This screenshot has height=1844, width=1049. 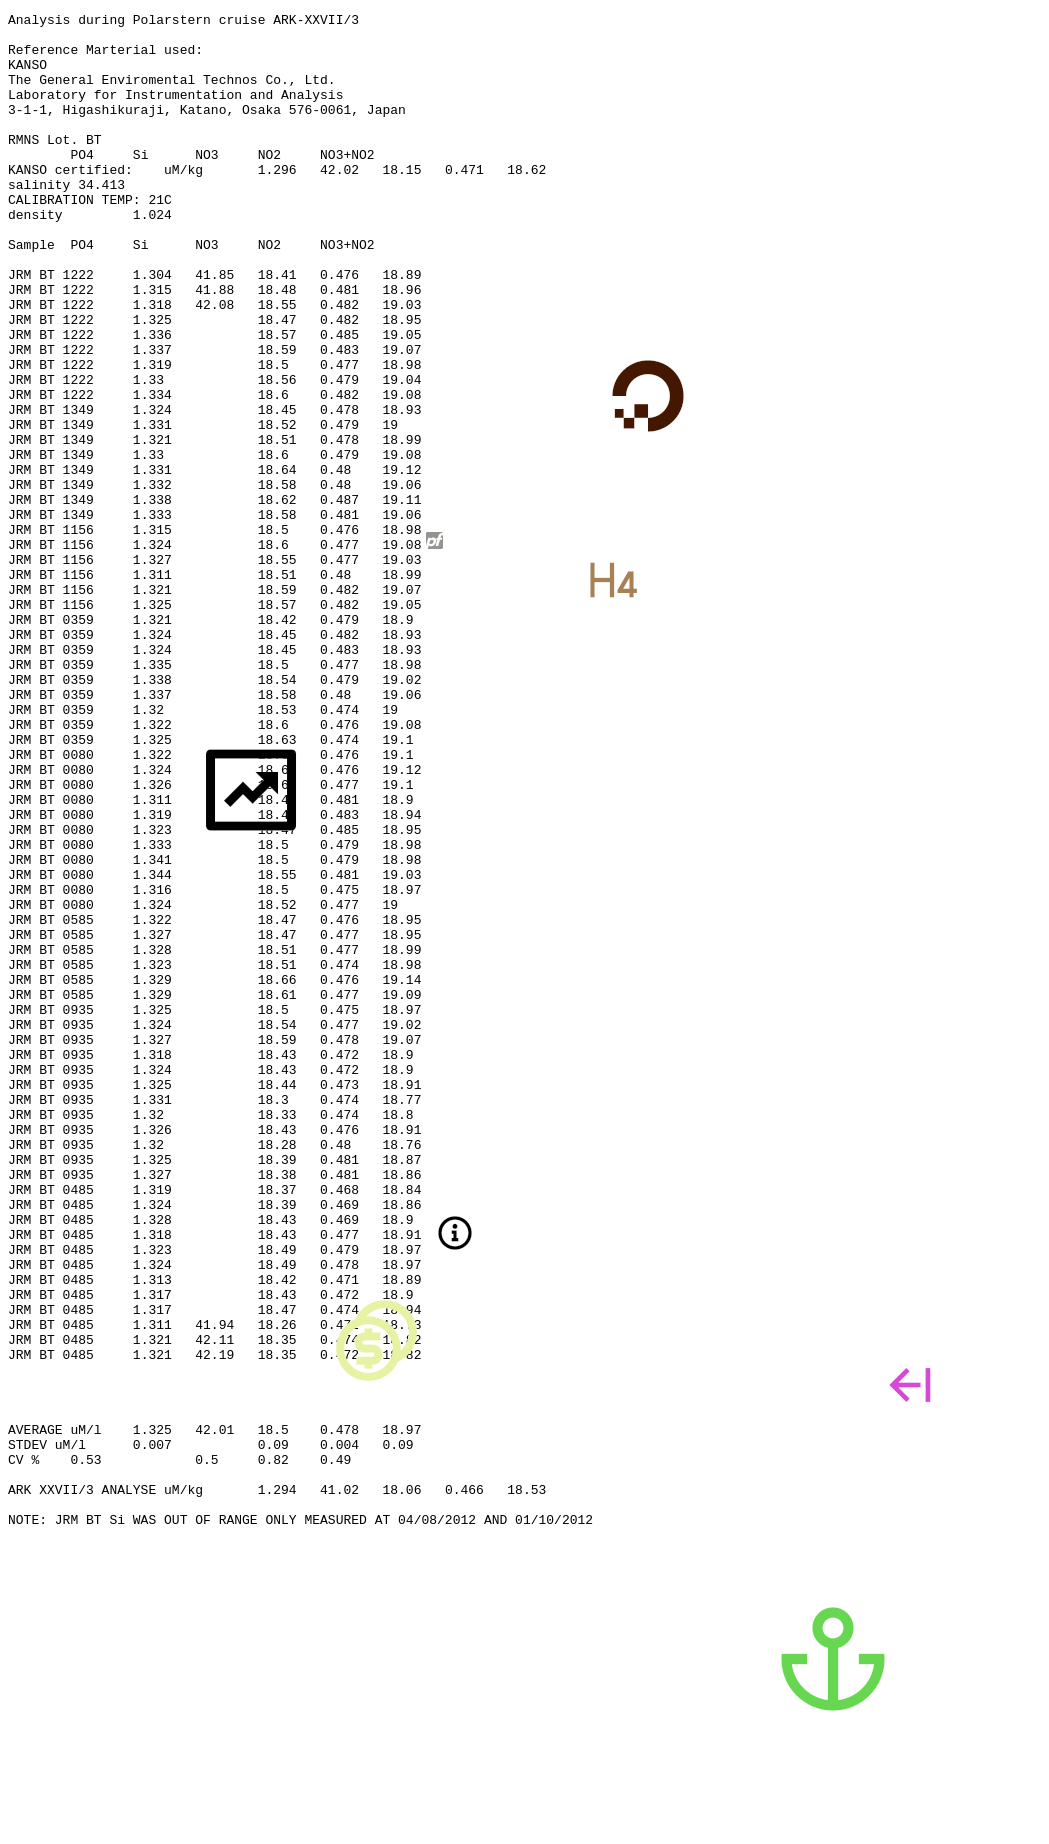 I want to click on view financial growth or investment performance, so click(x=251, y=790).